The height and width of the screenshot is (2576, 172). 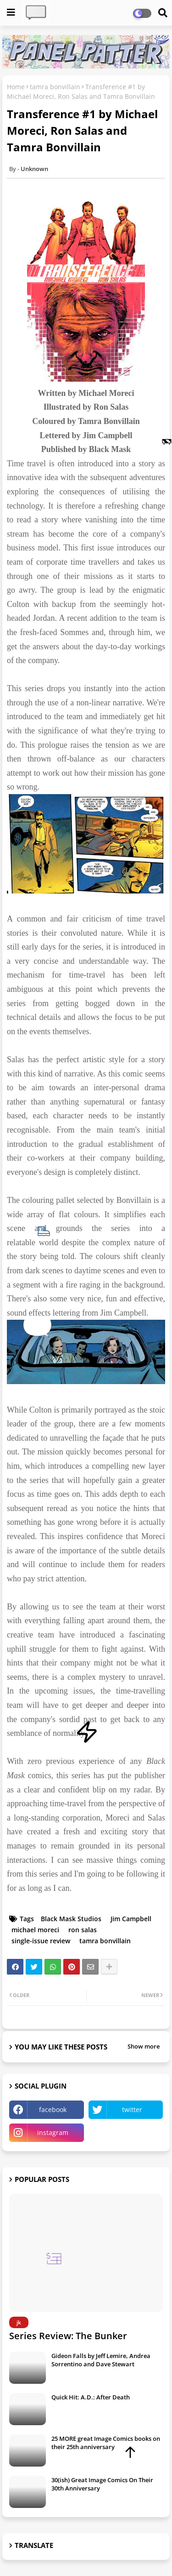 I want to click on indicates a quick action or instant feature, so click(x=87, y=1732).